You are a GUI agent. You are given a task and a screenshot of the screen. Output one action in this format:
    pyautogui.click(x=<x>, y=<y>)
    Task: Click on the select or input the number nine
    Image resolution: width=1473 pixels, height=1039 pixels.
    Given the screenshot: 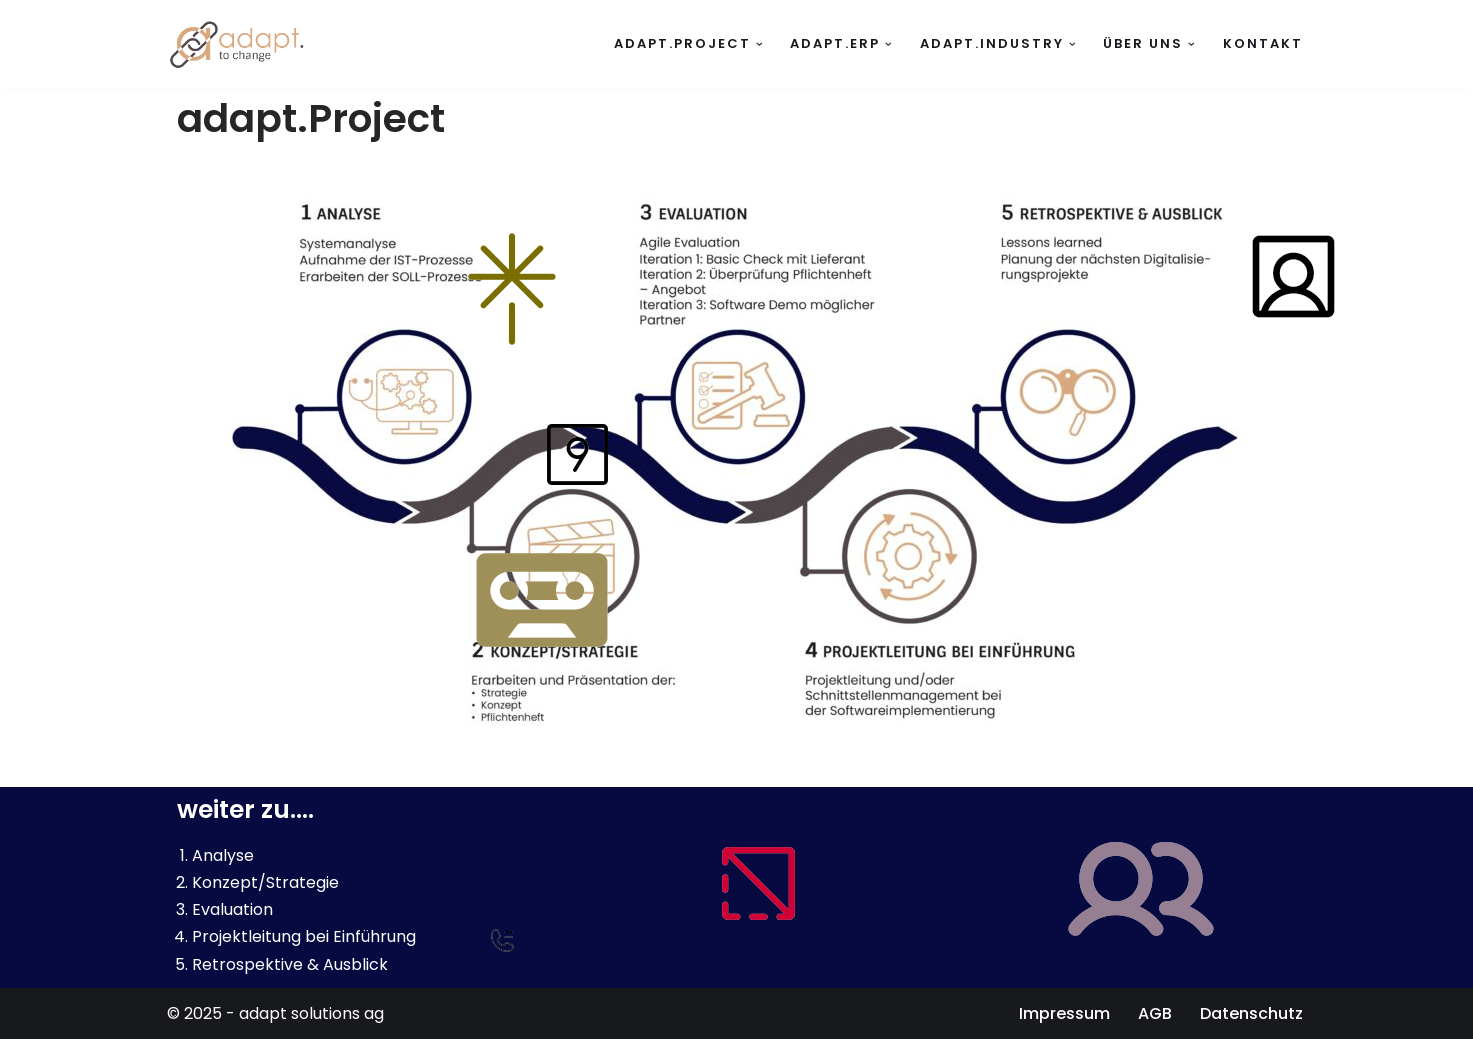 What is the action you would take?
    pyautogui.click(x=577, y=454)
    